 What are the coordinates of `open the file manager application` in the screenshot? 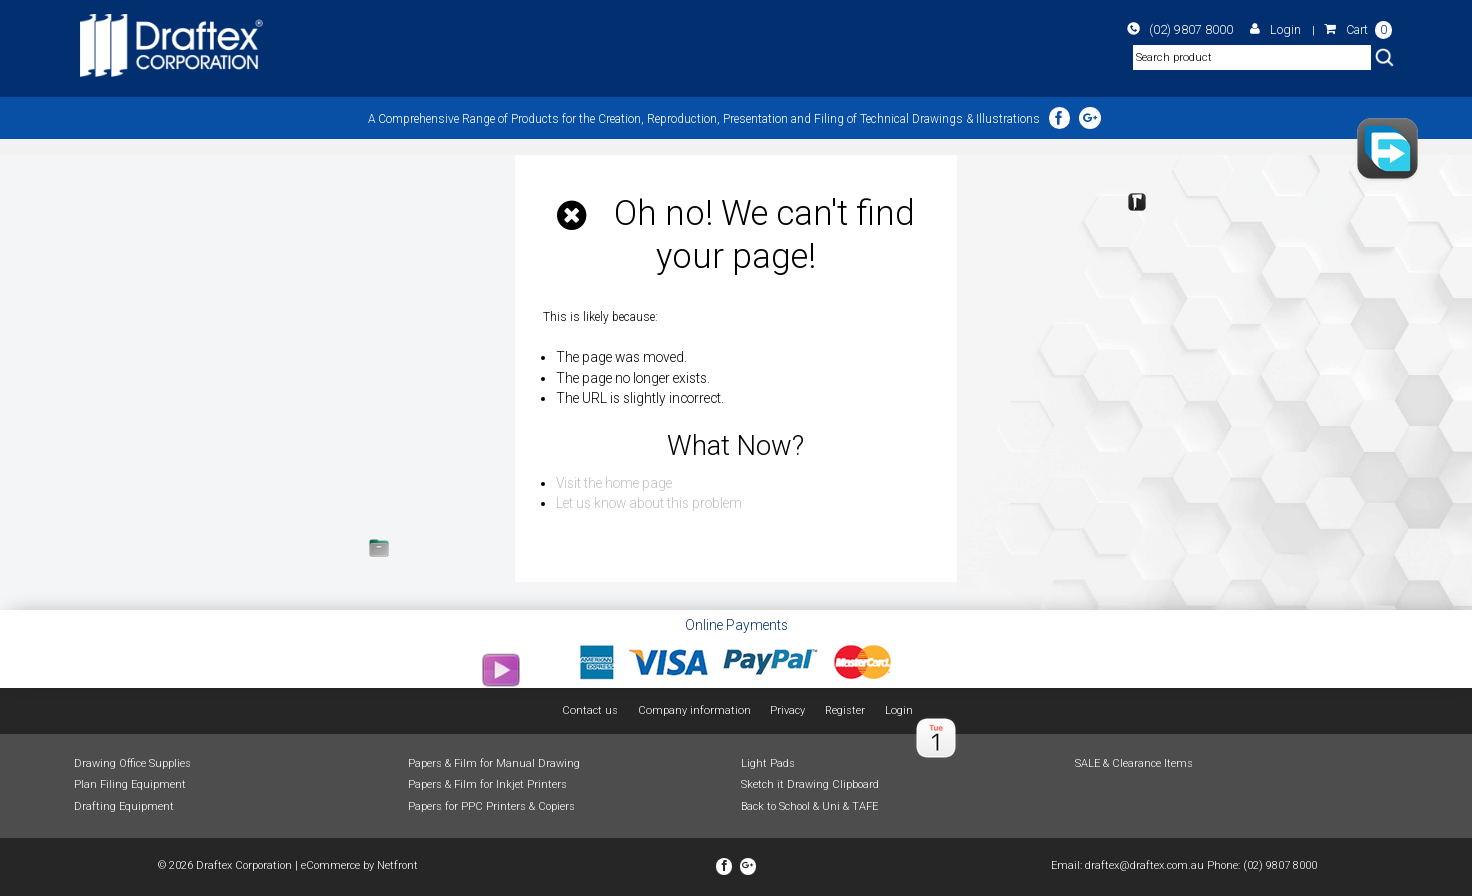 It's located at (379, 548).